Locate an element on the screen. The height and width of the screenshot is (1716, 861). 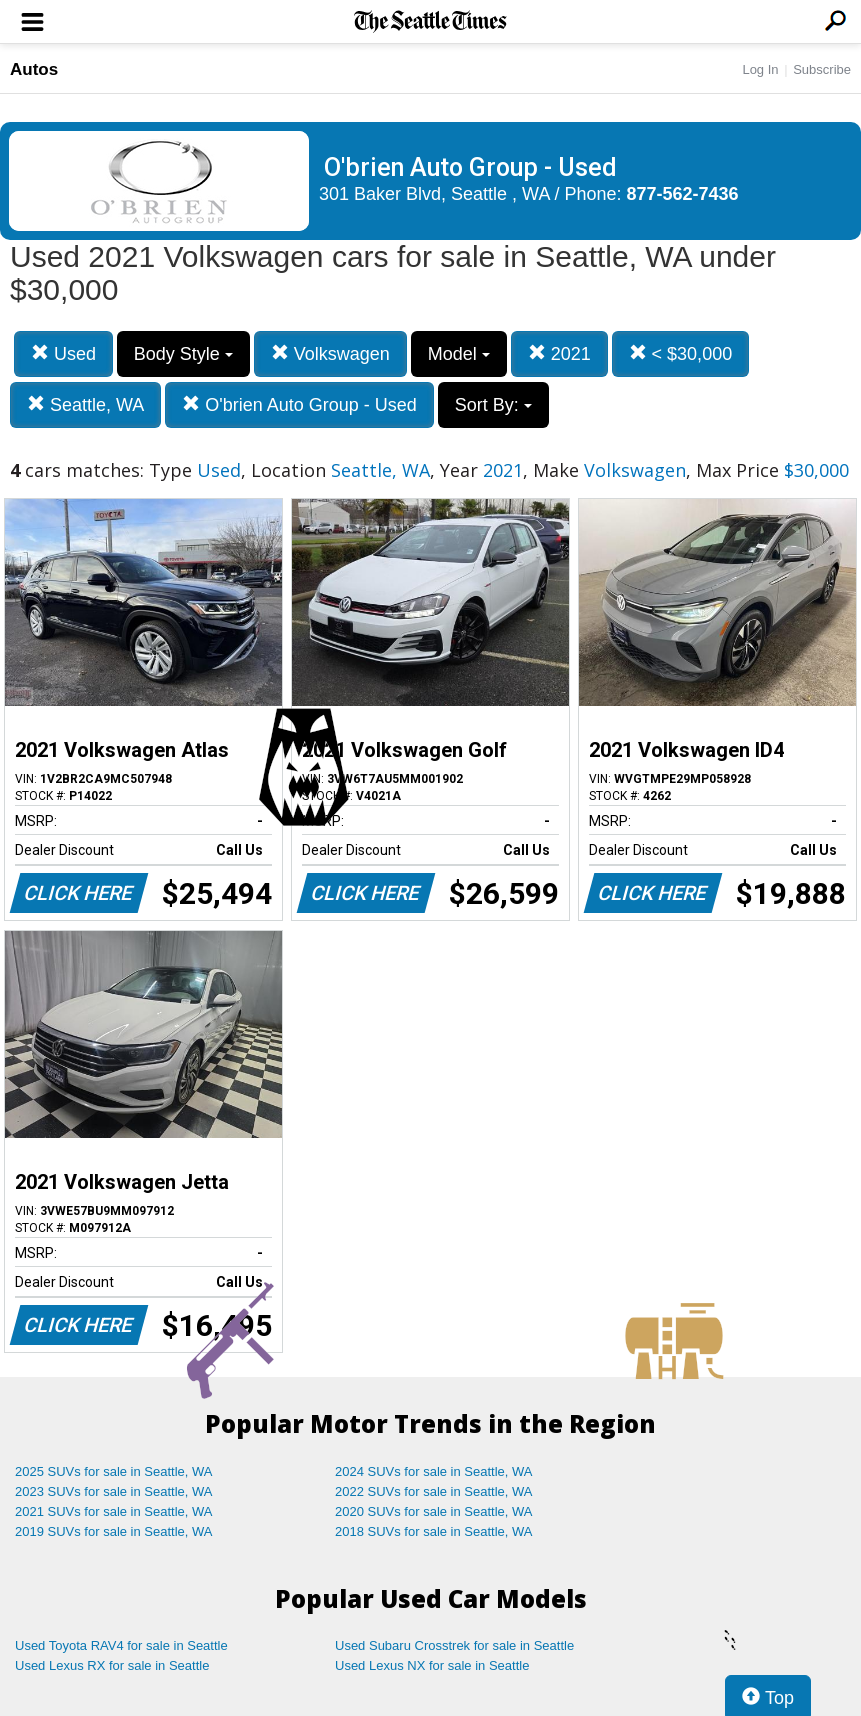
select submachine gun weapon in game is located at coordinates (230, 1340).